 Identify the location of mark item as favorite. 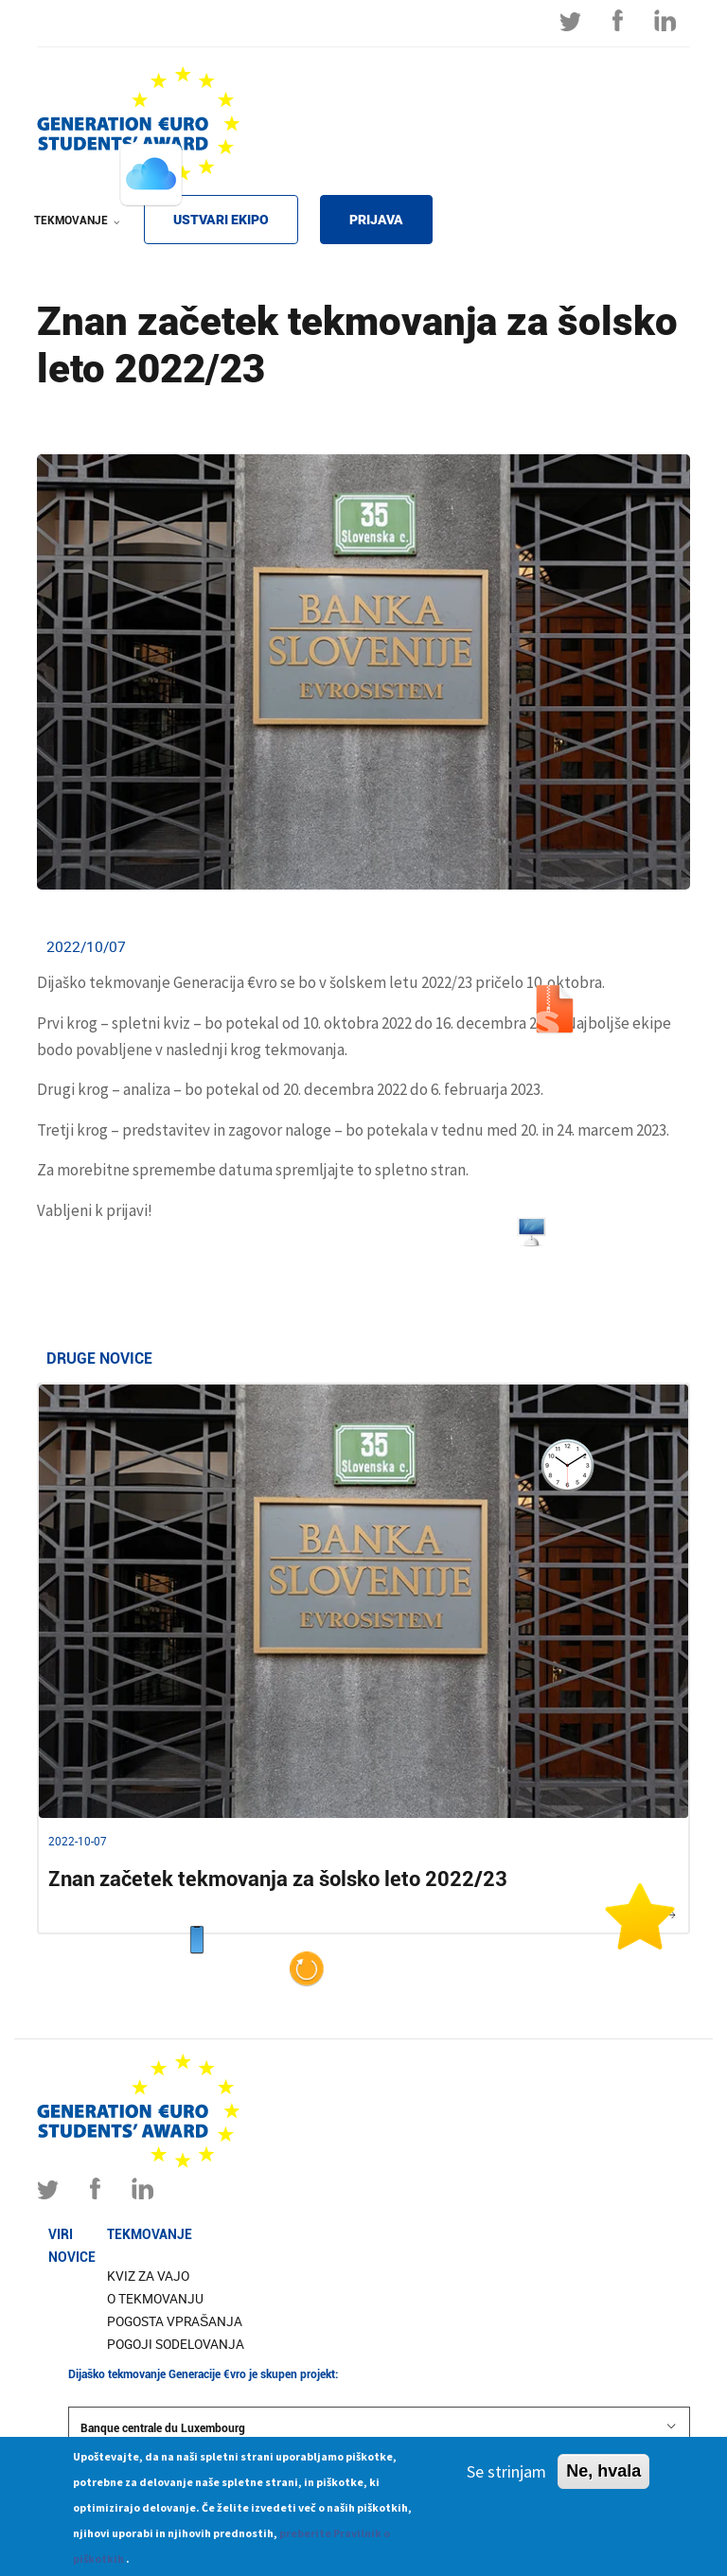
(640, 1916).